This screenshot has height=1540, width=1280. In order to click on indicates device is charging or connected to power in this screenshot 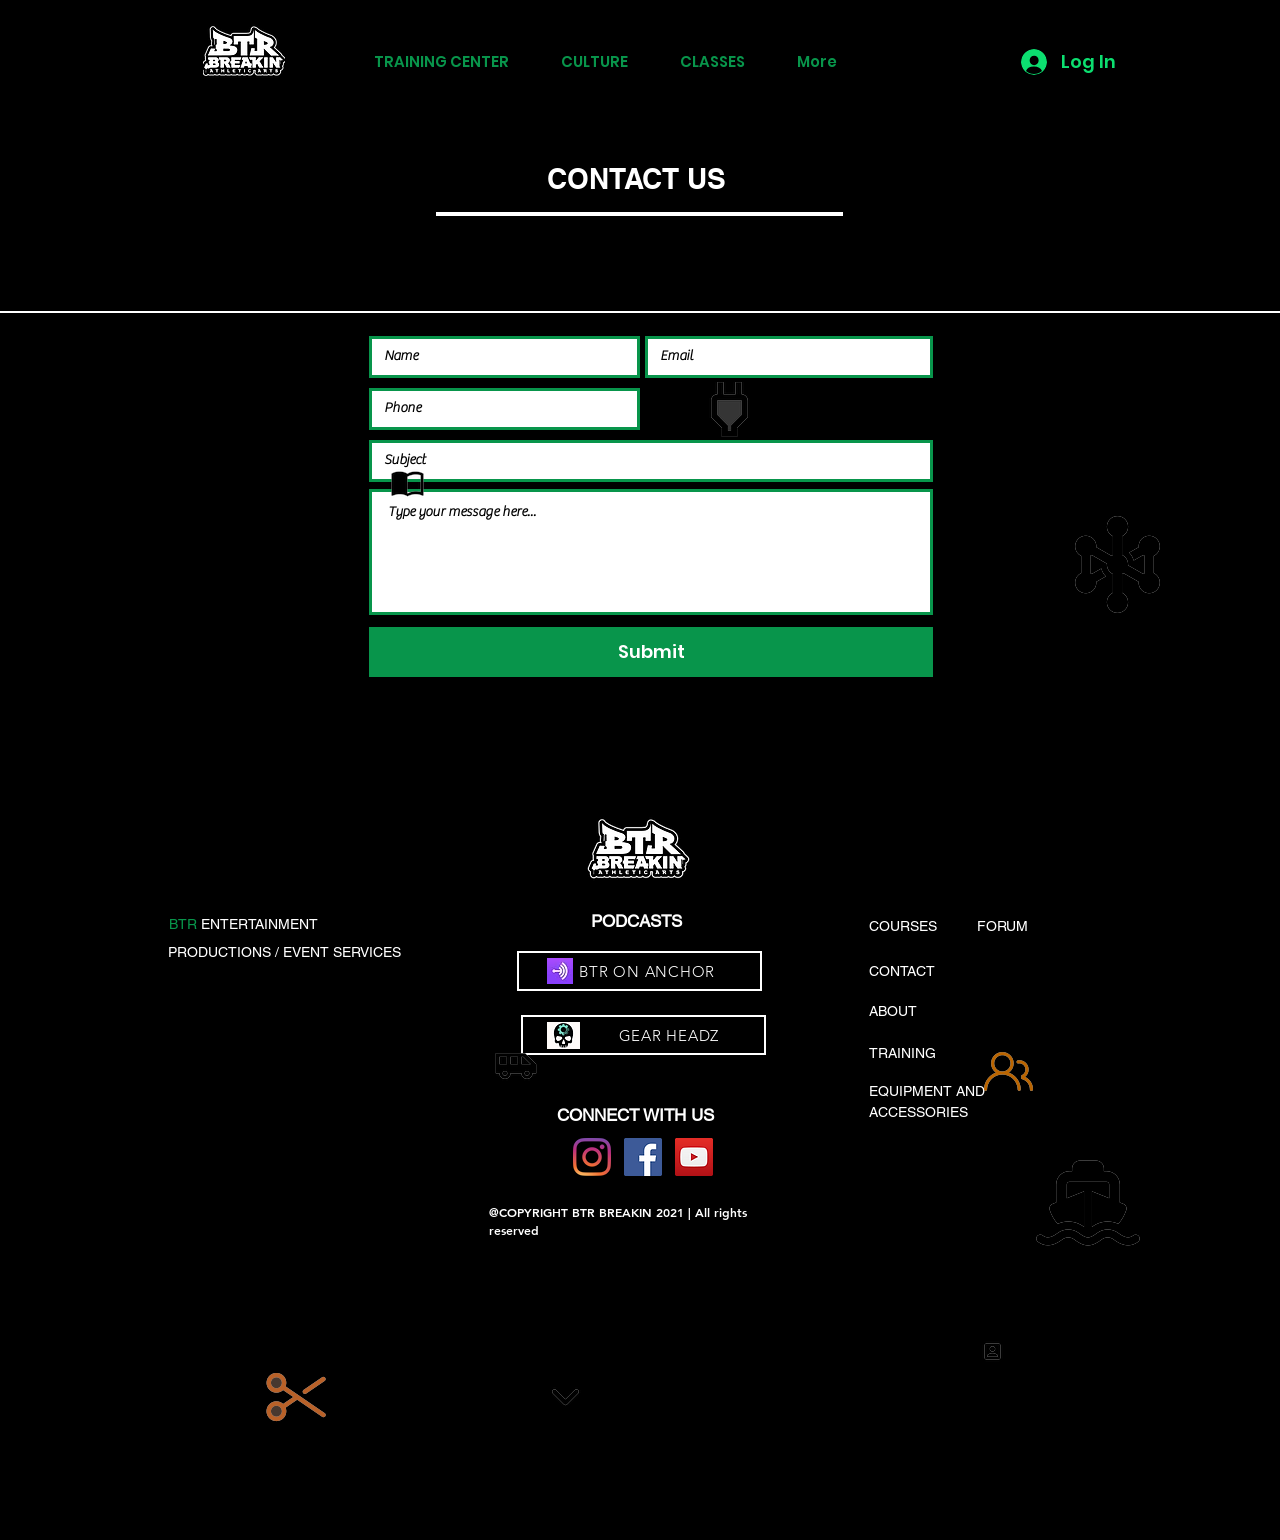, I will do `click(729, 409)`.